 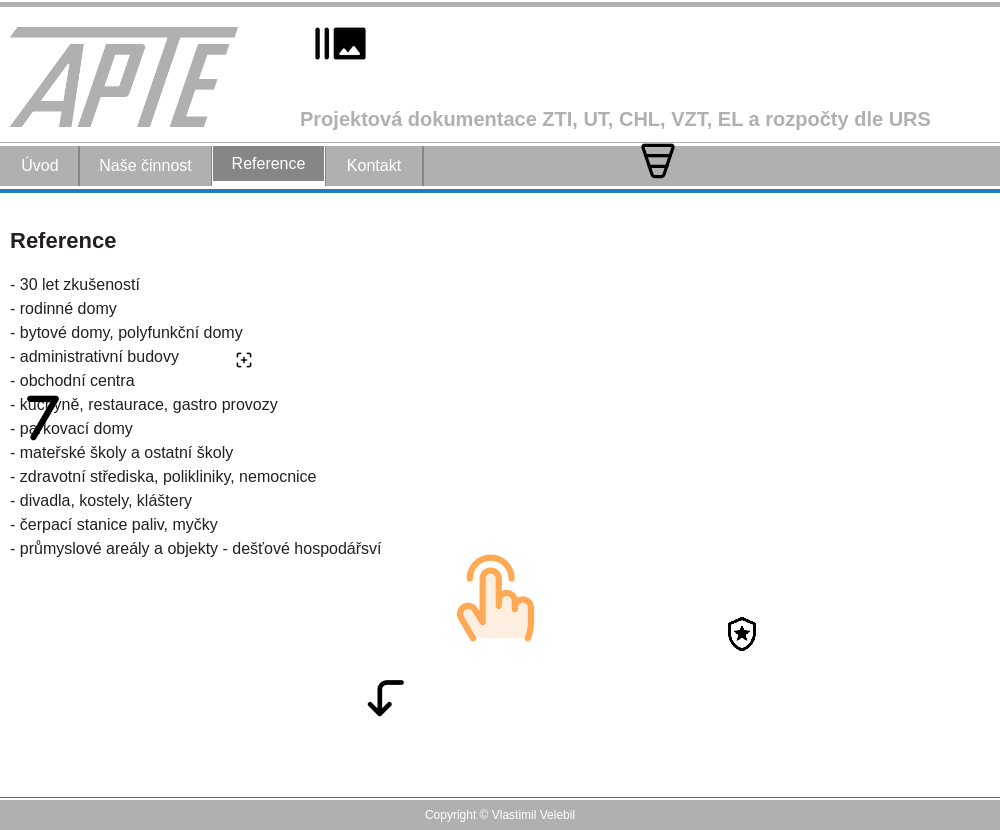 What do you see at coordinates (495, 599) in the screenshot?
I see `tap to interact with this element` at bounding box center [495, 599].